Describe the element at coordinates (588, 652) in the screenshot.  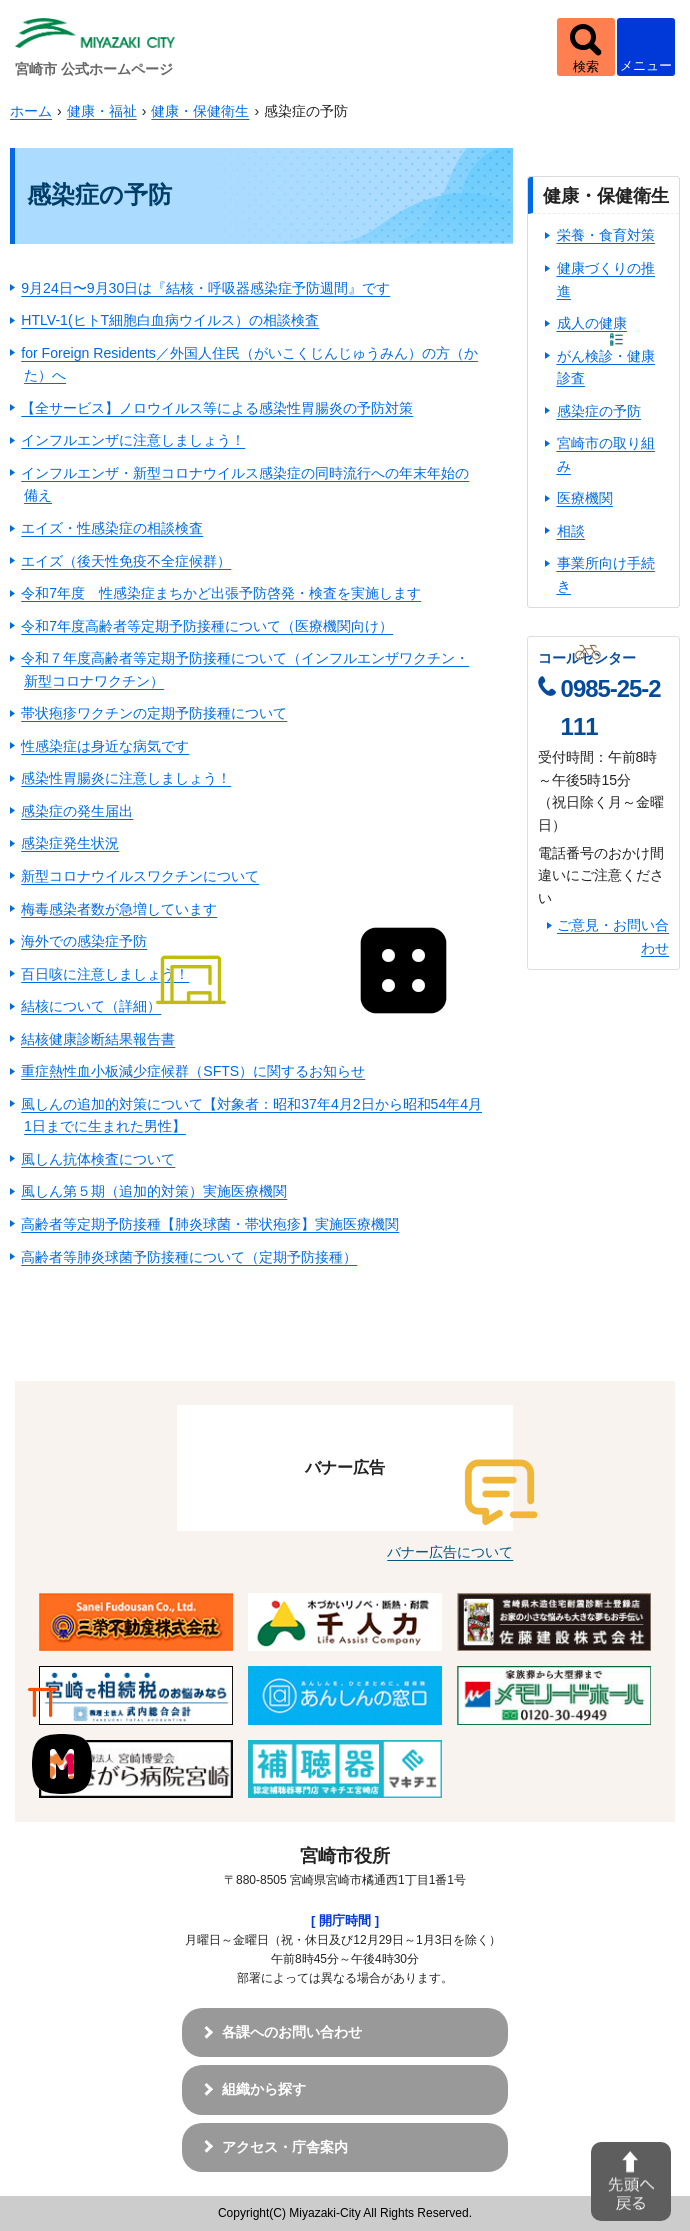
I see `access bike rental or cycling options` at that location.